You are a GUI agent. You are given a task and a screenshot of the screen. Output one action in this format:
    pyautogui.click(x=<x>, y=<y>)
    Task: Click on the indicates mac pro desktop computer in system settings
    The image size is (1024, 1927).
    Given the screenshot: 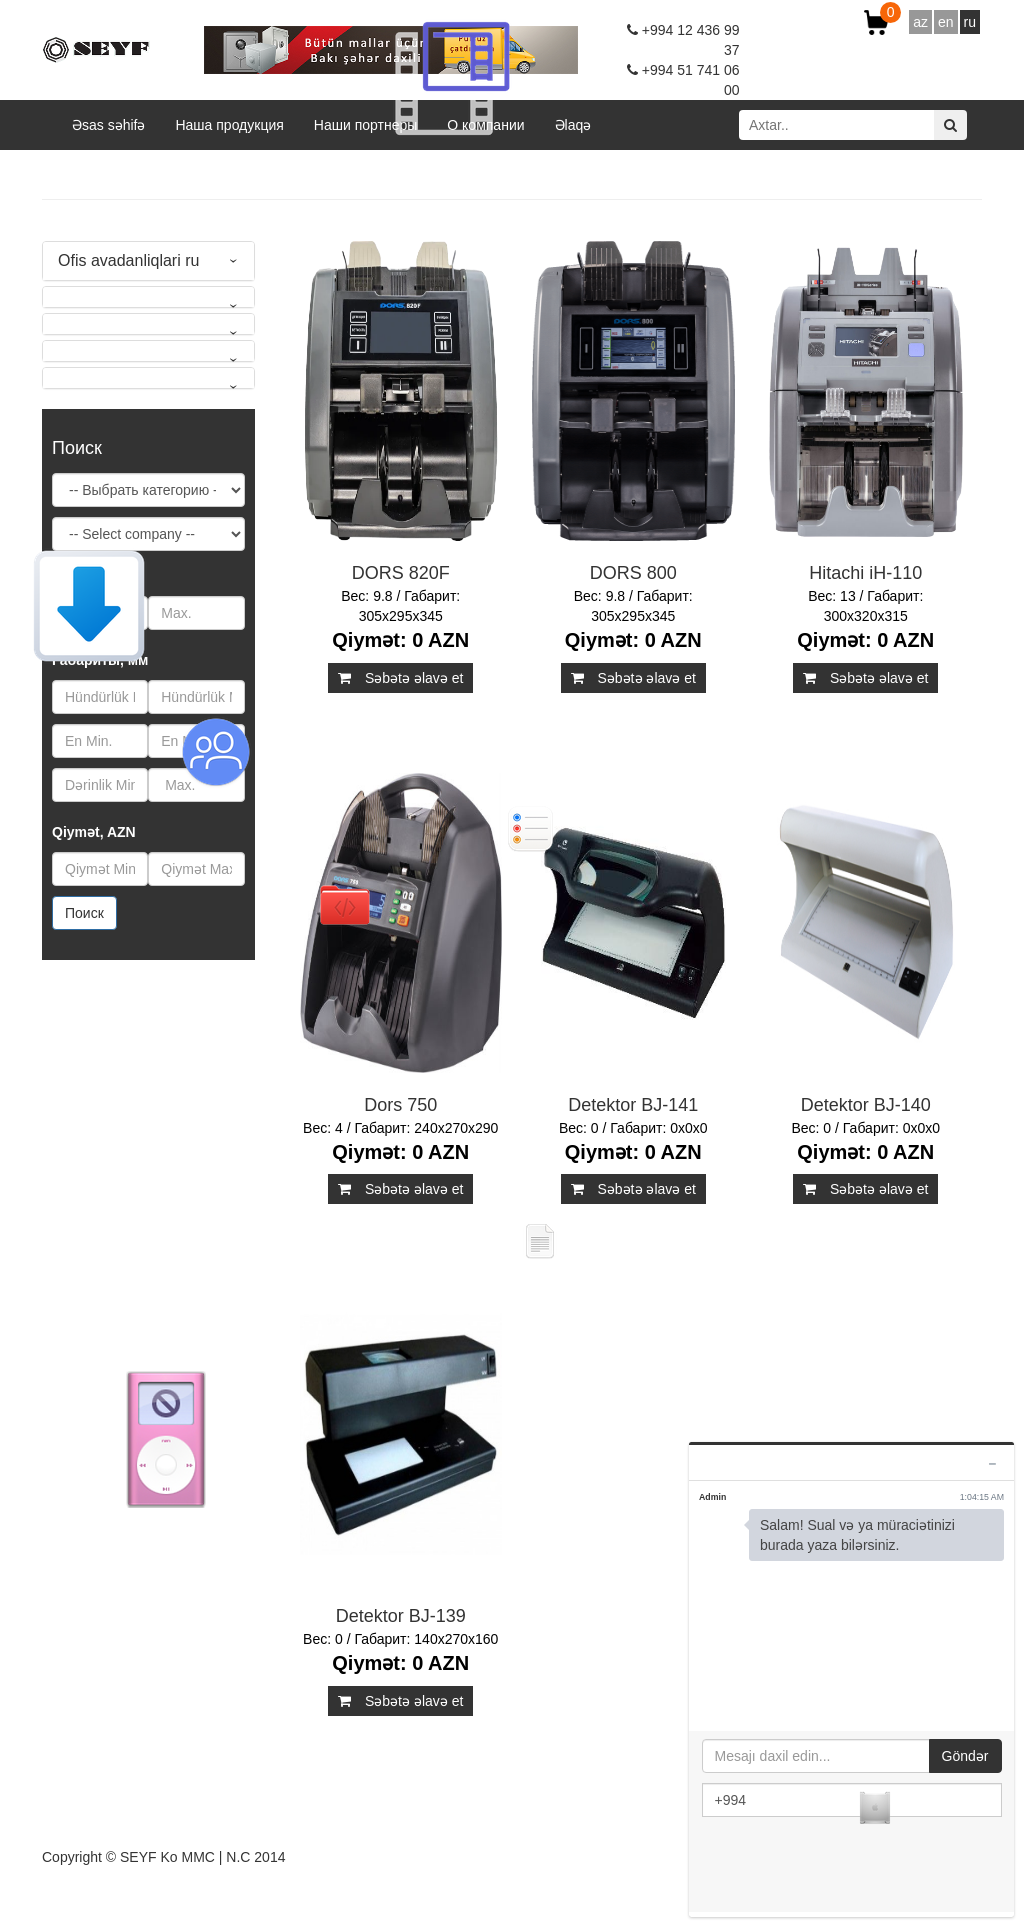 What is the action you would take?
    pyautogui.click(x=875, y=1808)
    